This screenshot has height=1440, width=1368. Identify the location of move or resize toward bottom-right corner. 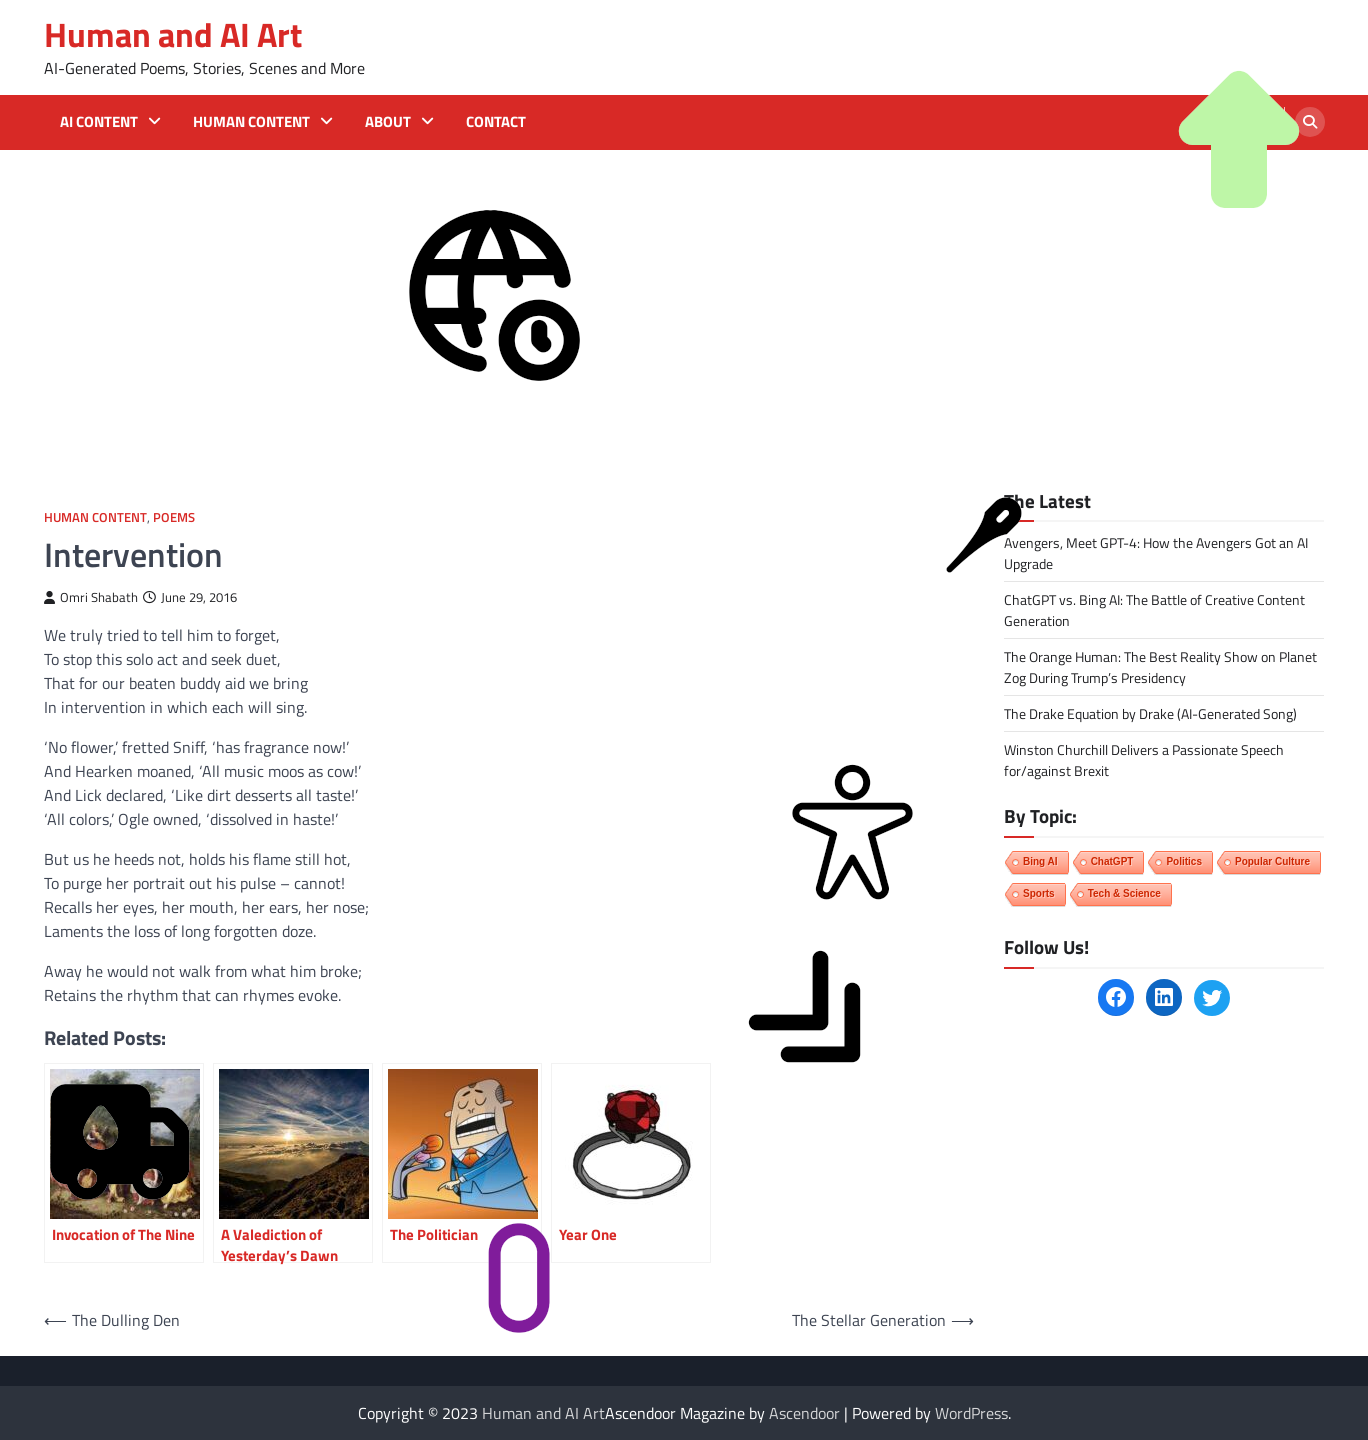
(812, 1014).